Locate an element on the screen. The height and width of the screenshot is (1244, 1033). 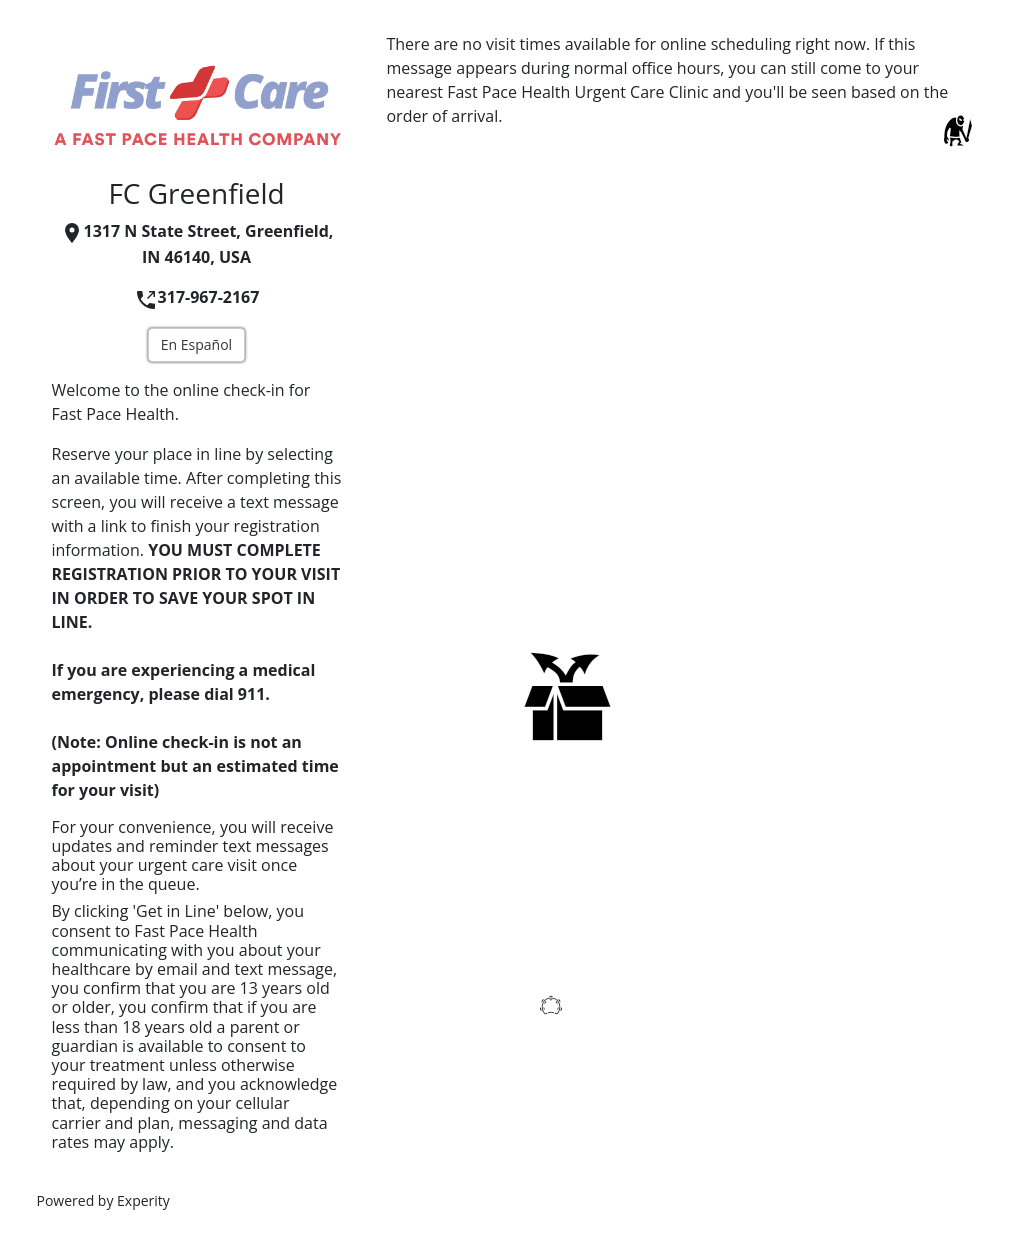
access musical instruments or percussion sounds is located at coordinates (551, 1005).